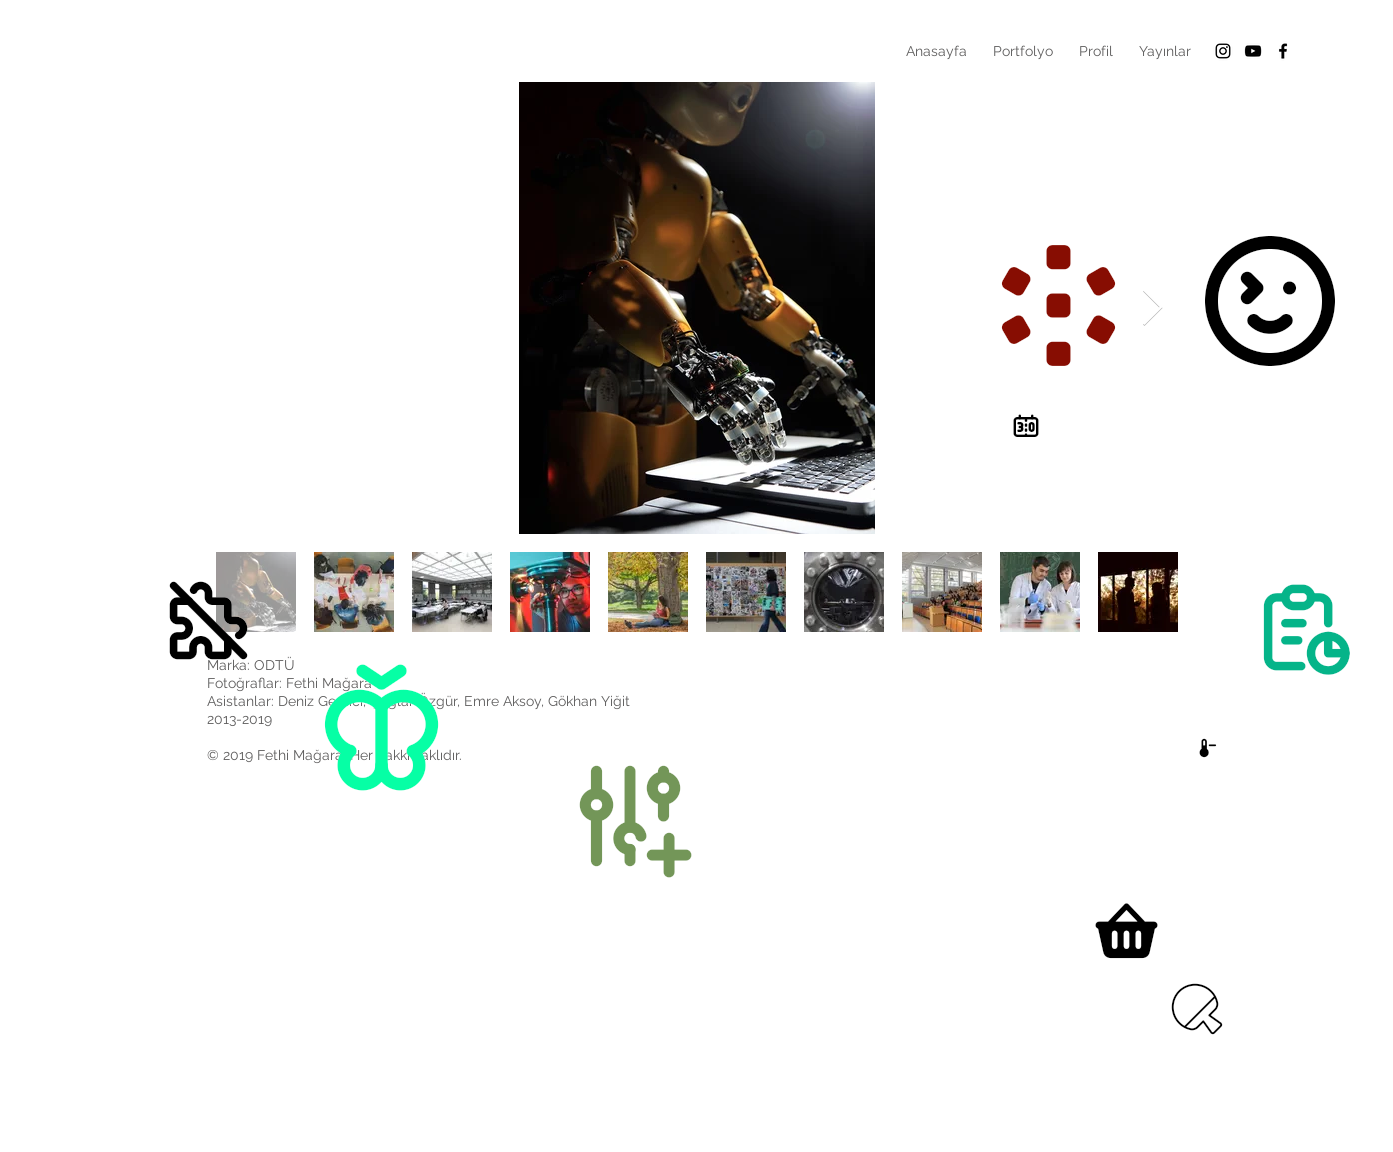 This screenshot has height=1152, width=1393. What do you see at coordinates (1058, 305) in the screenshot?
I see `denodo brand logo` at bounding box center [1058, 305].